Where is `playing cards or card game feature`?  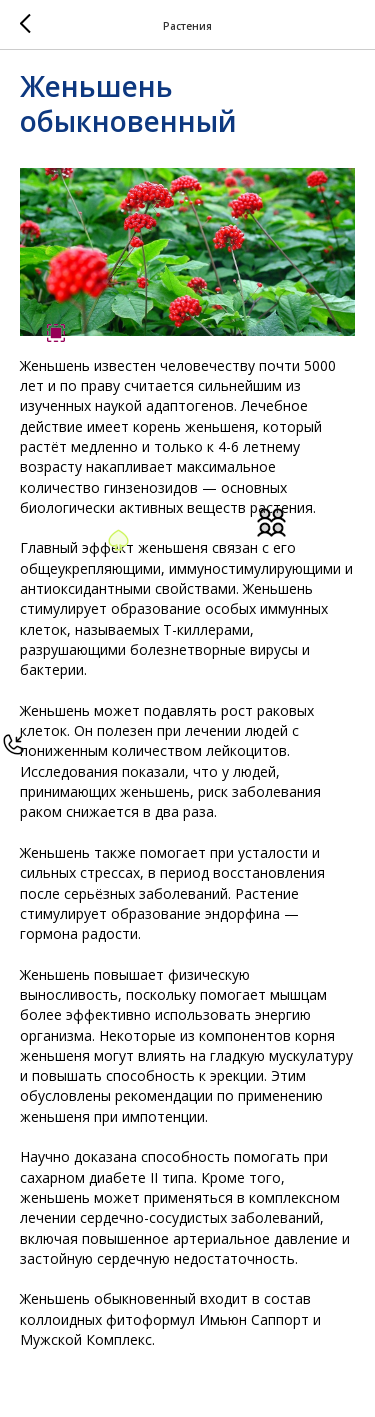
playing cards or card game feature is located at coordinates (118, 540).